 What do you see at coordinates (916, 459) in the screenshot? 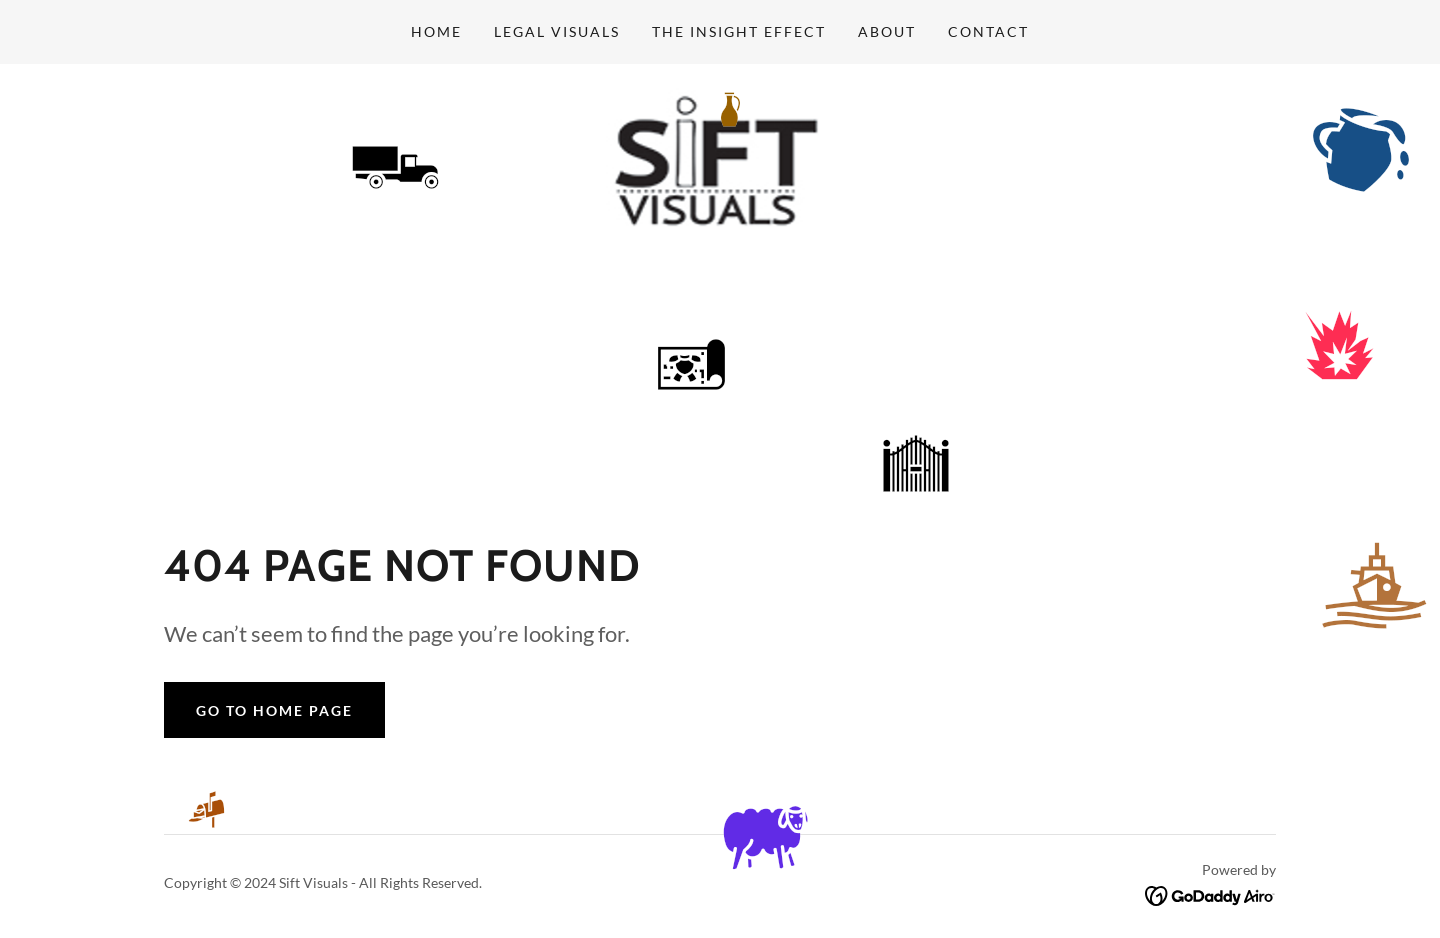
I see `enter a gated area or level` at bounding box center [916, 459].